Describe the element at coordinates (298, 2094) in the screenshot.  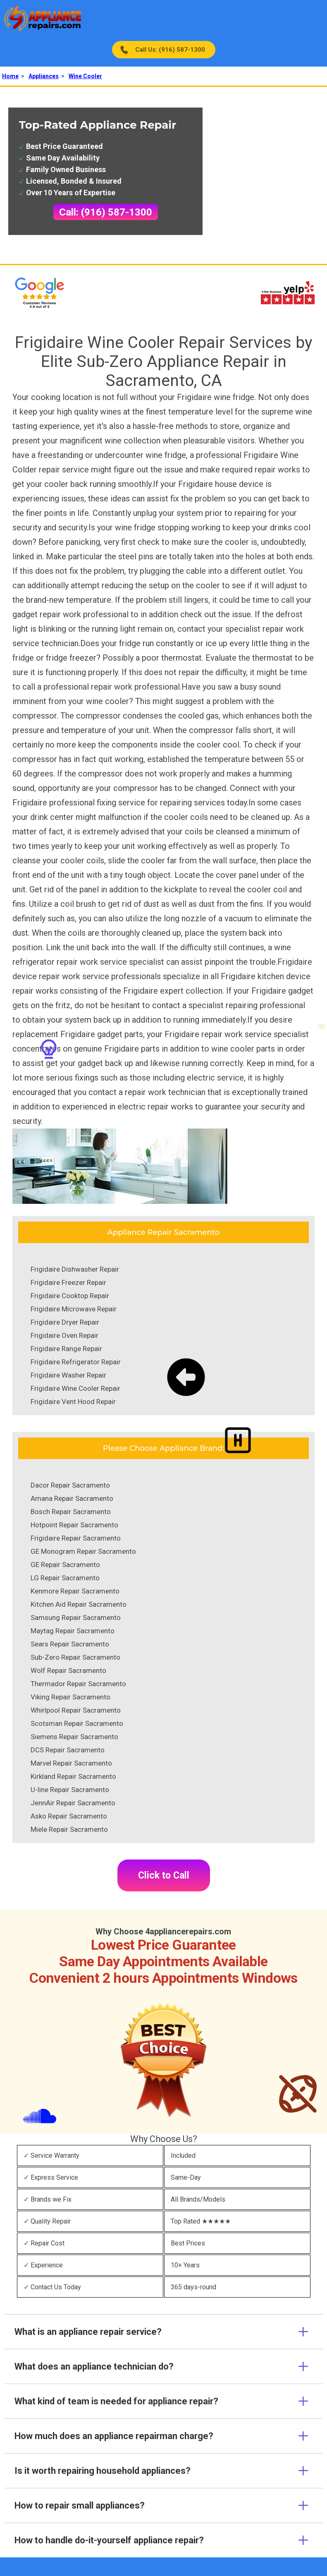
I see `disable football notifications` at that location.